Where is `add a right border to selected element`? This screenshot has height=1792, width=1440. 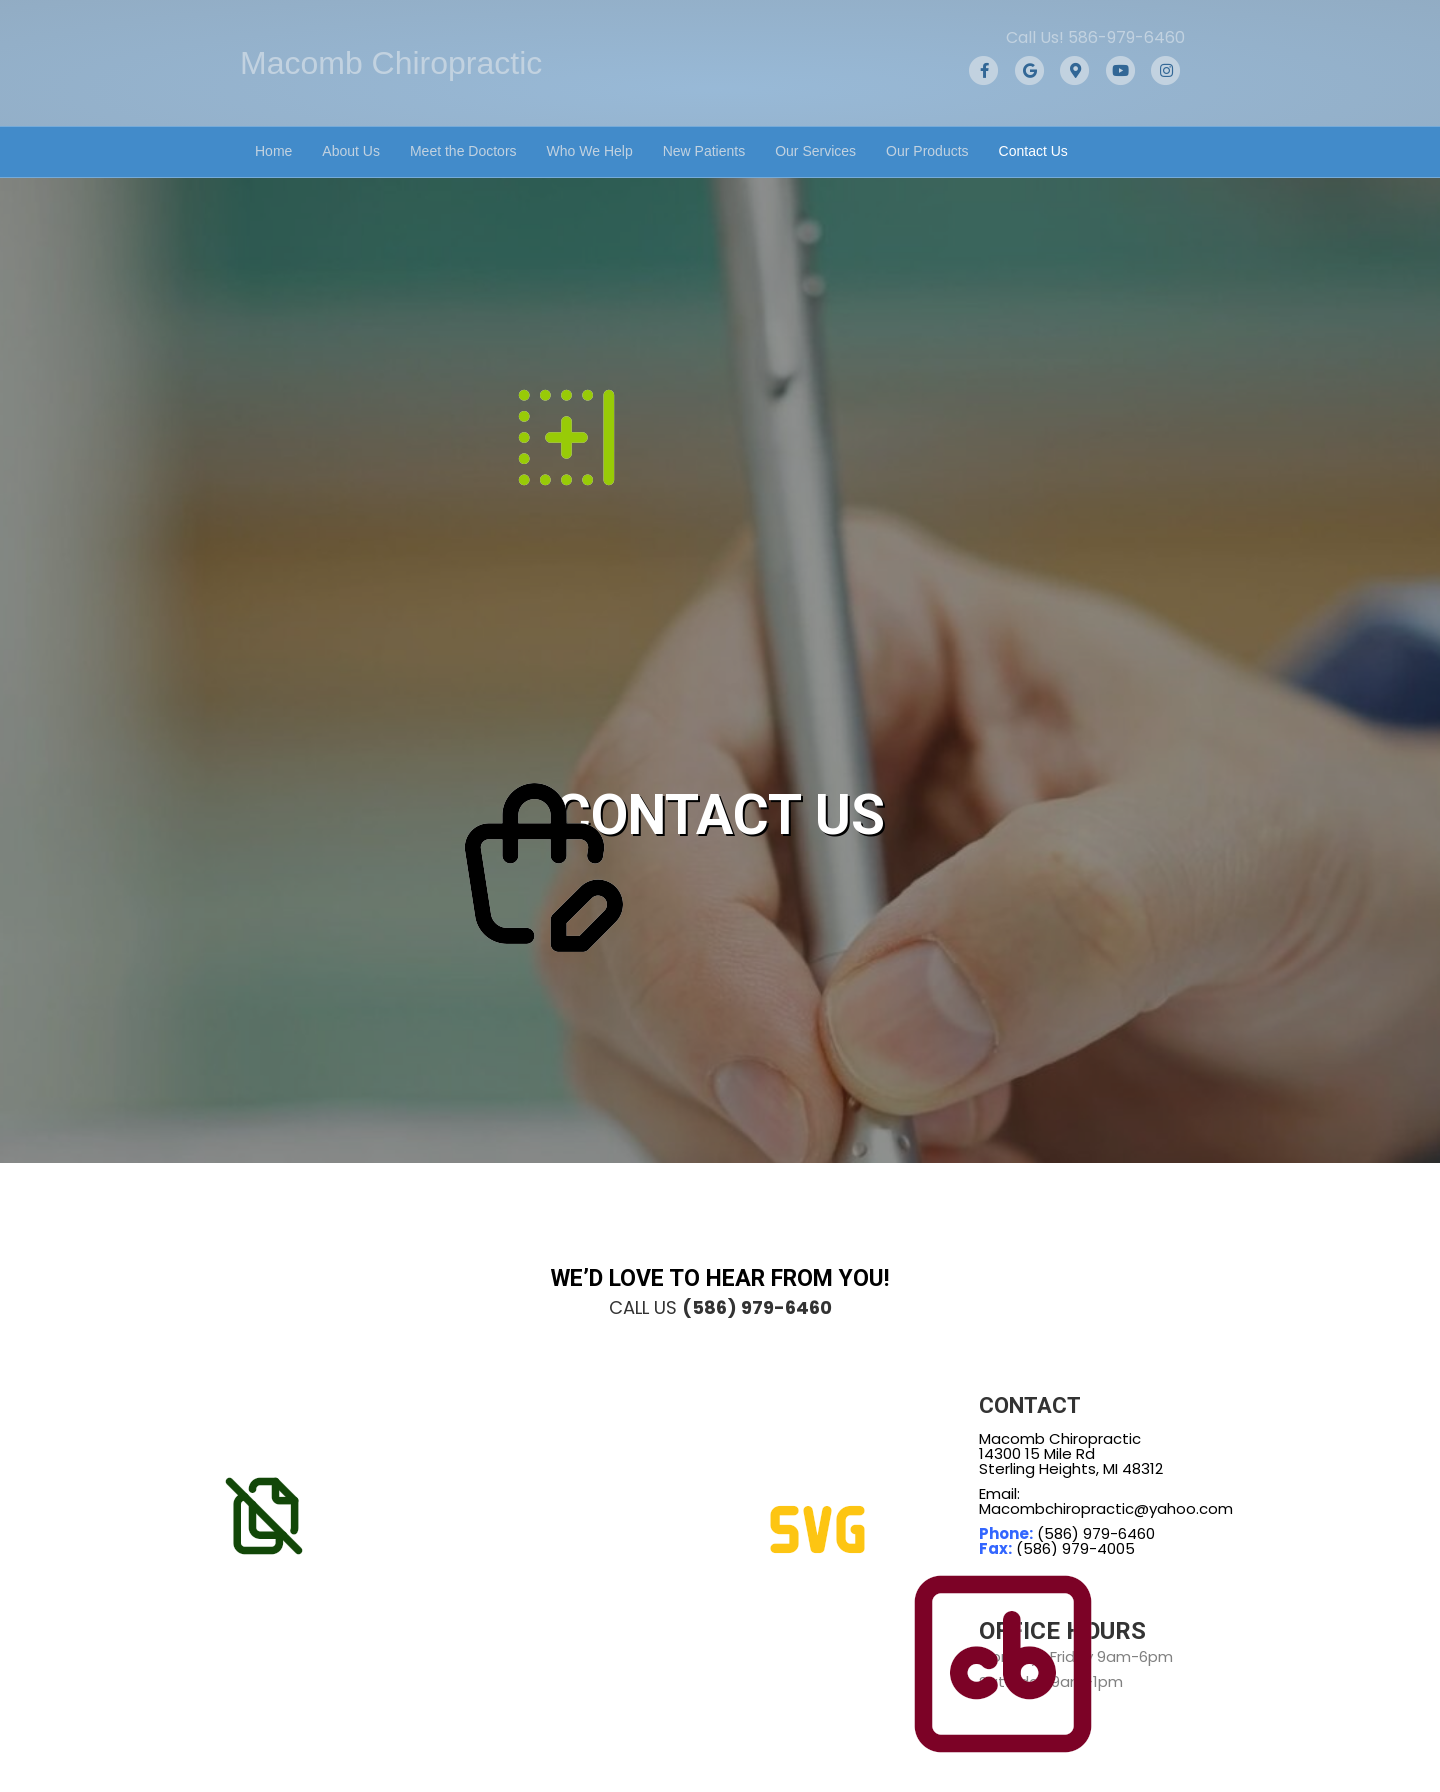
add a right border to selected element is located at coordinates (566, 437).